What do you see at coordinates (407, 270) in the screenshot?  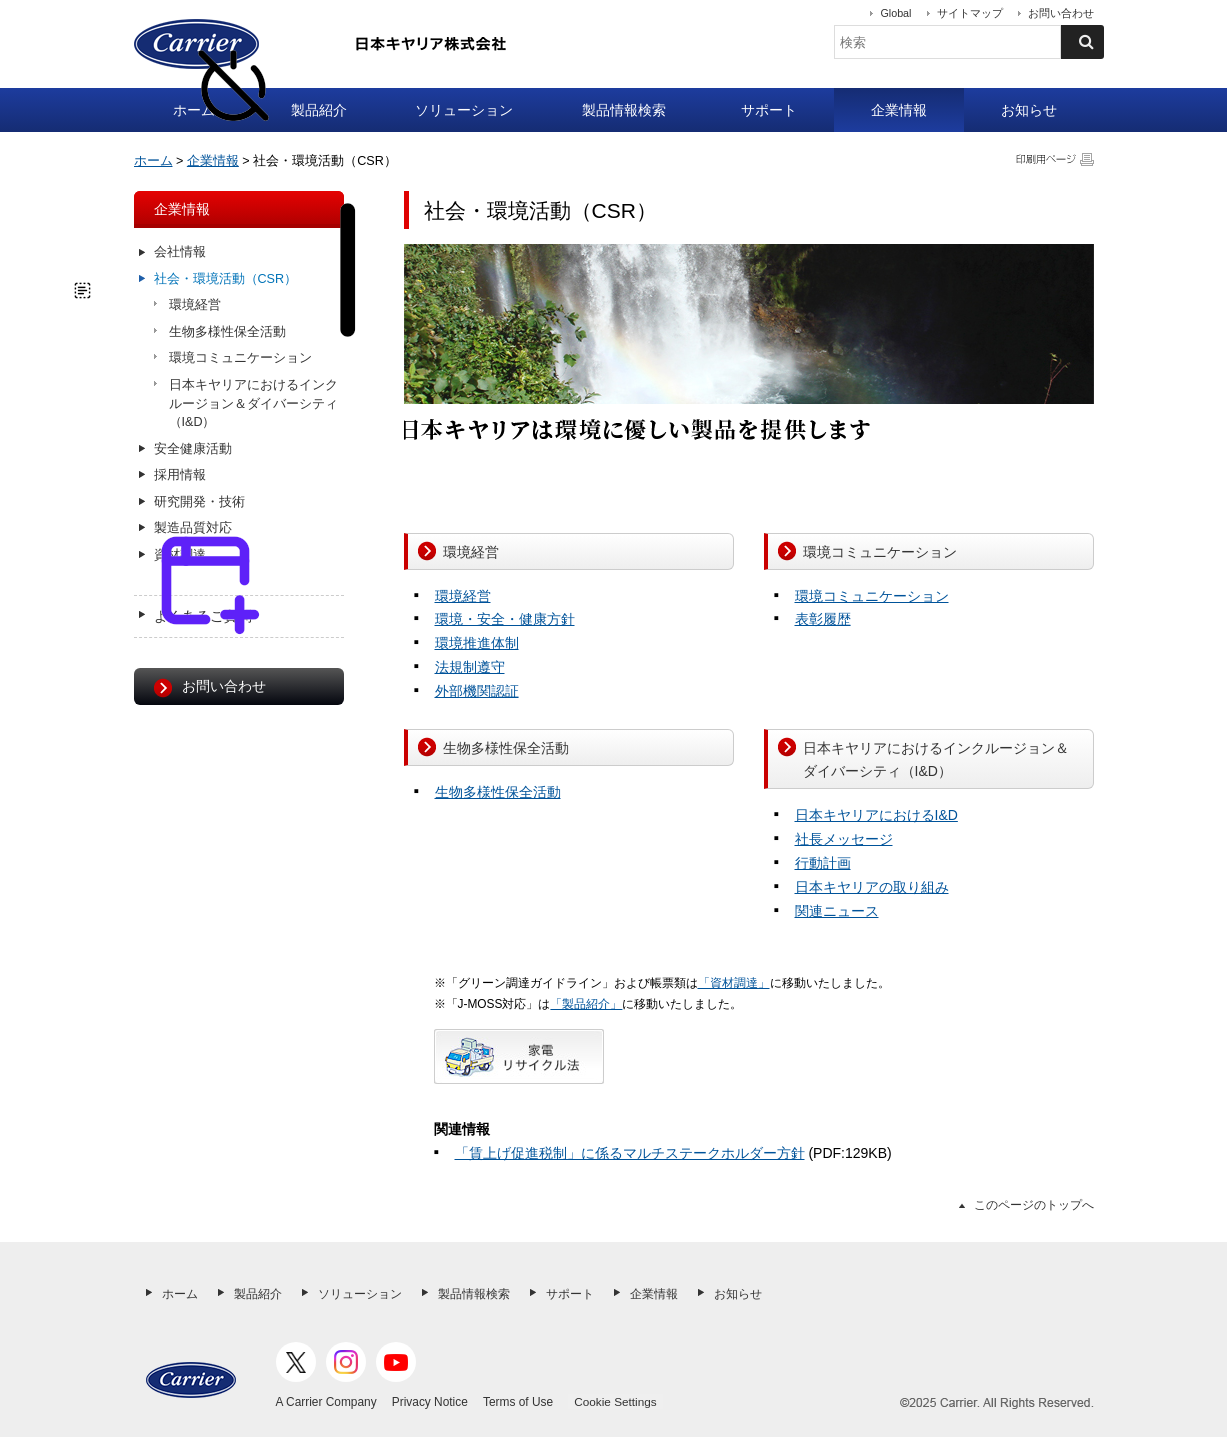 I see `indicates a count of one` at bounding box center [407, 270].